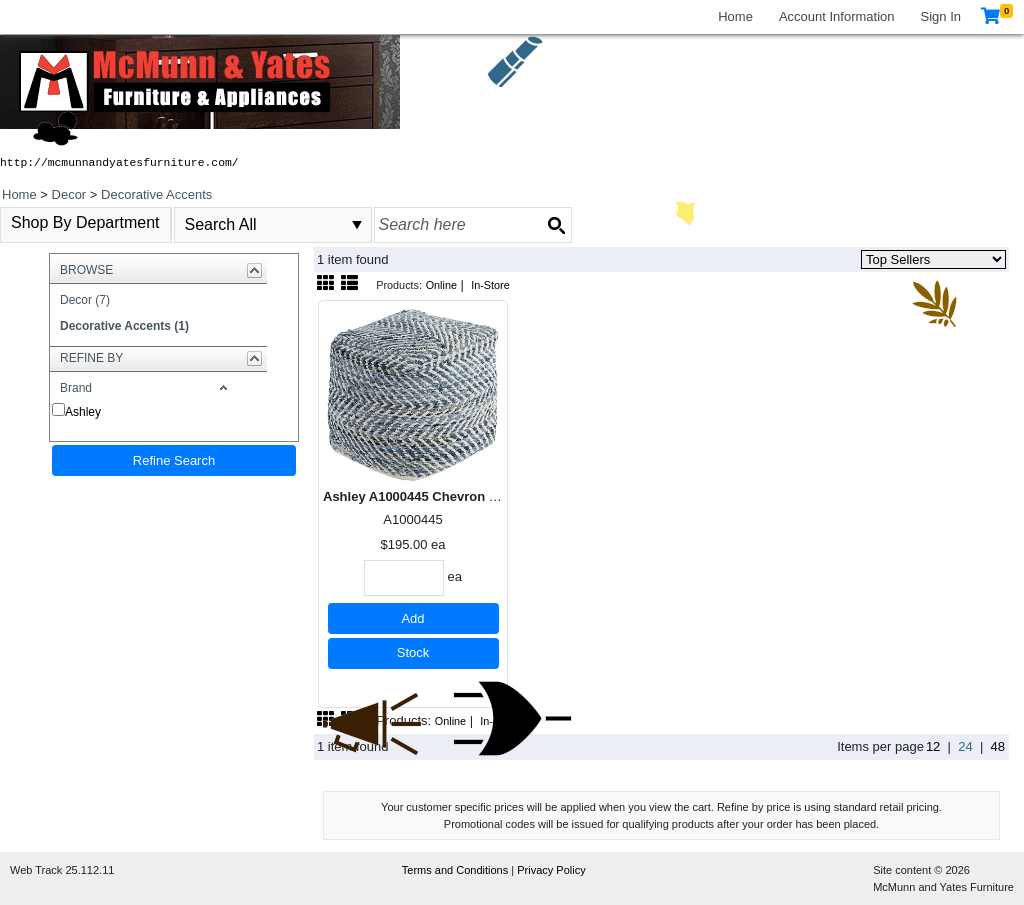 The height and width of the screenshot is (905, 1024). I want to click on olive ingredient or food item in a cooking game, so click(935, 304).